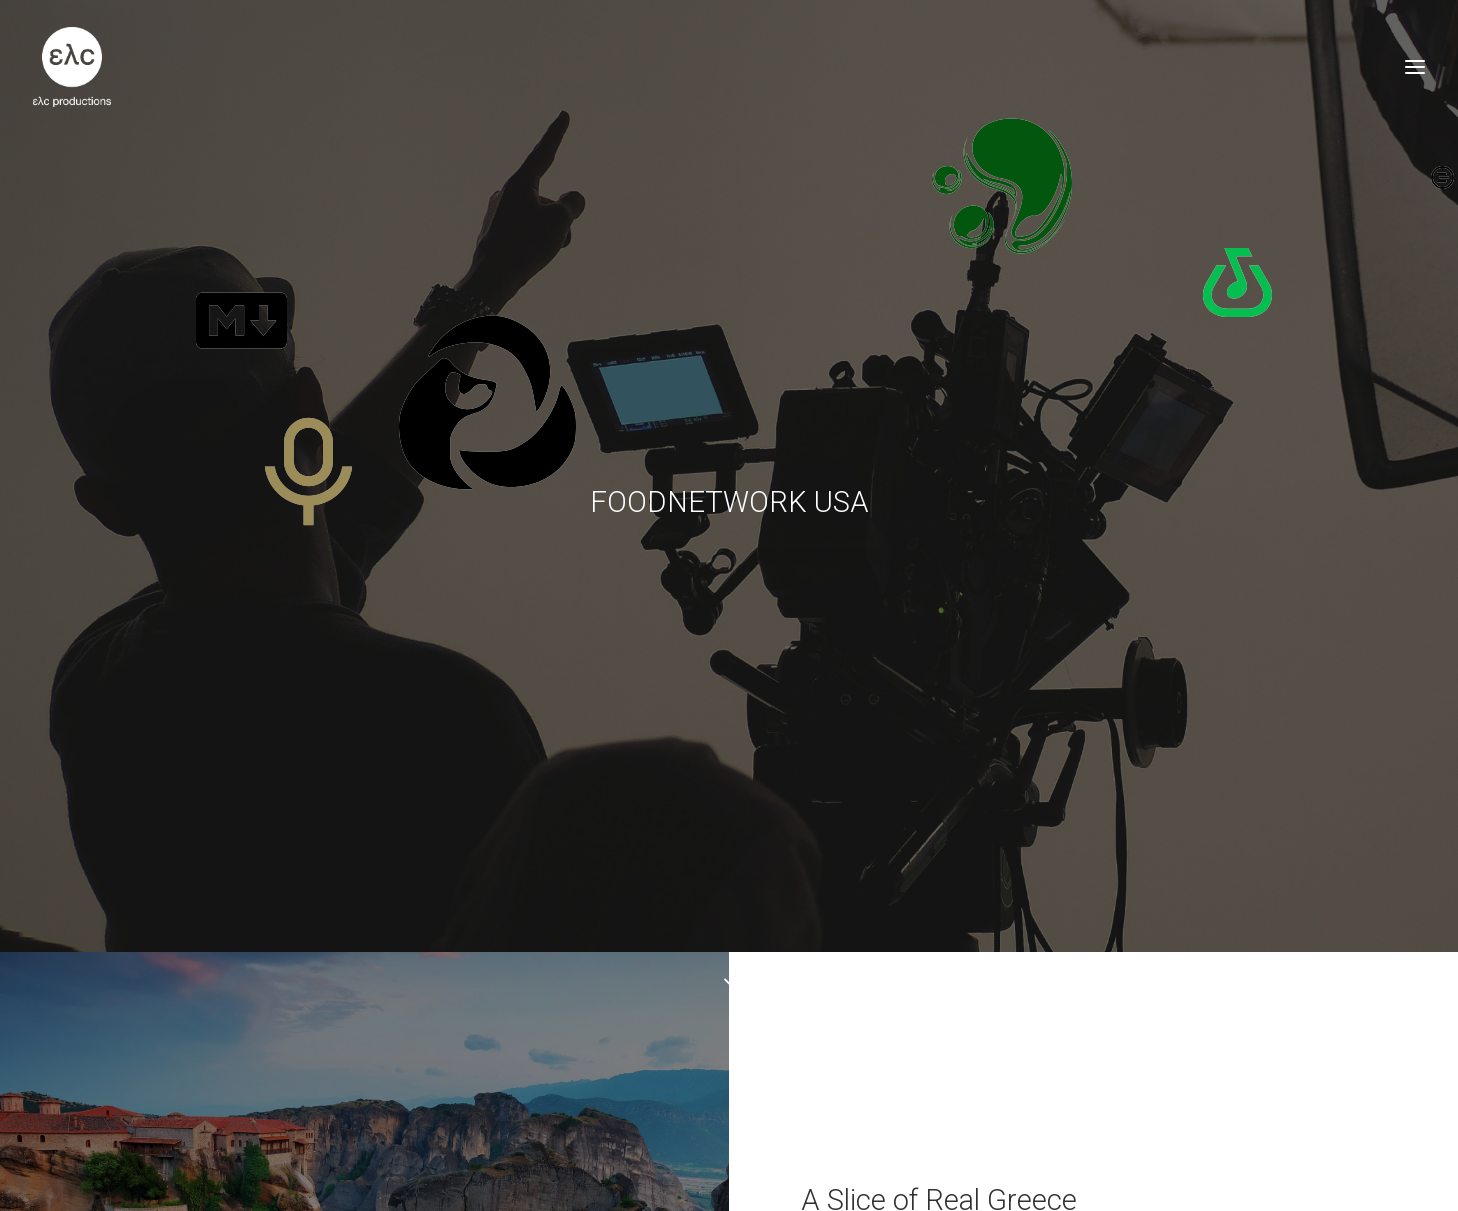 The height and width of the screenshot is (1211, 1458). Describe the element at coordinates (241, 320) in the screenshot. I see `indicates markdown formatting is supported` at that location.